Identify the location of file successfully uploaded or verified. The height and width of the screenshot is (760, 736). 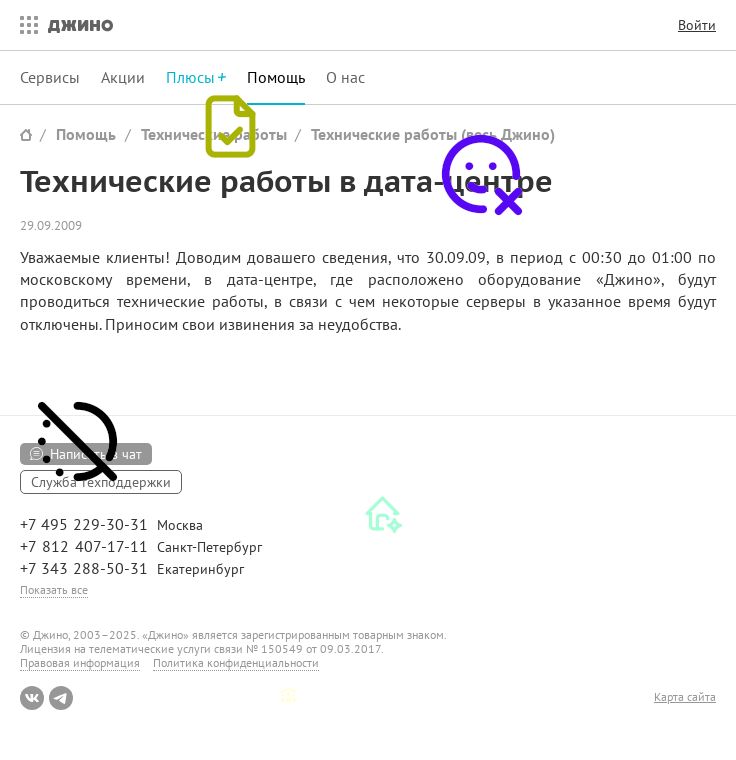
(230, 126).